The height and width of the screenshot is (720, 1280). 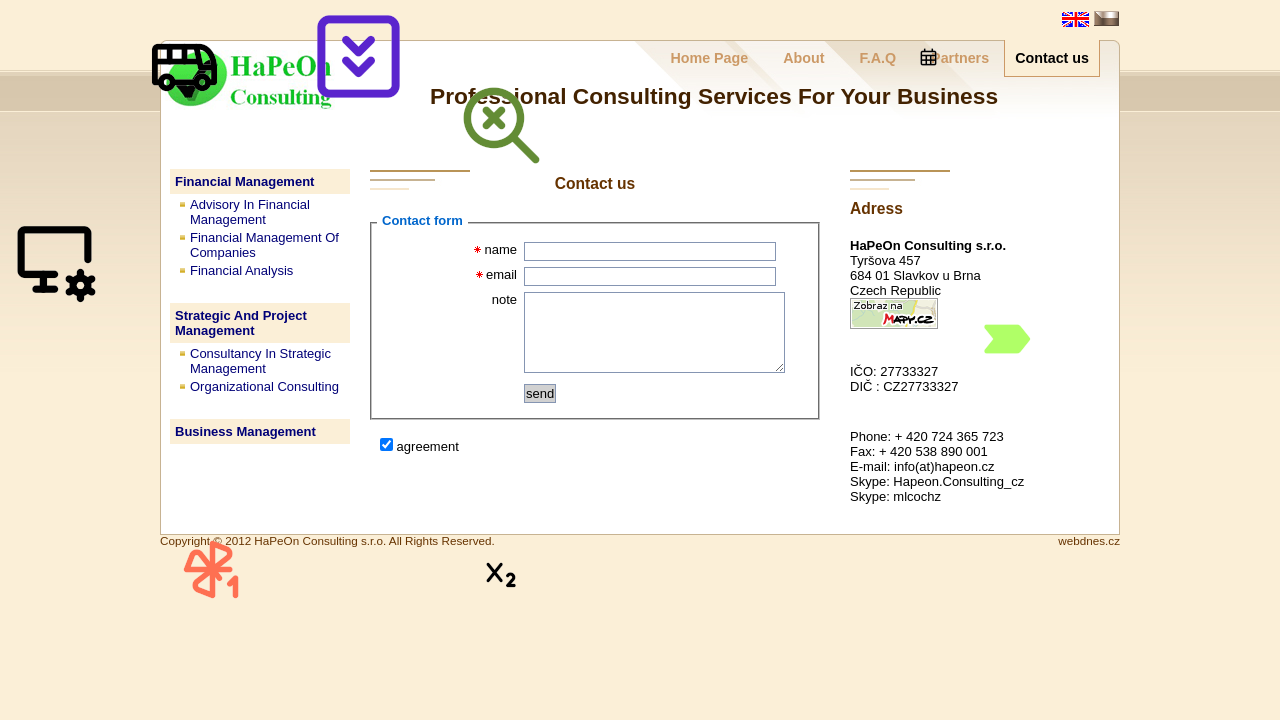 I want to click on view public transit options, so click(x=184, y=67).